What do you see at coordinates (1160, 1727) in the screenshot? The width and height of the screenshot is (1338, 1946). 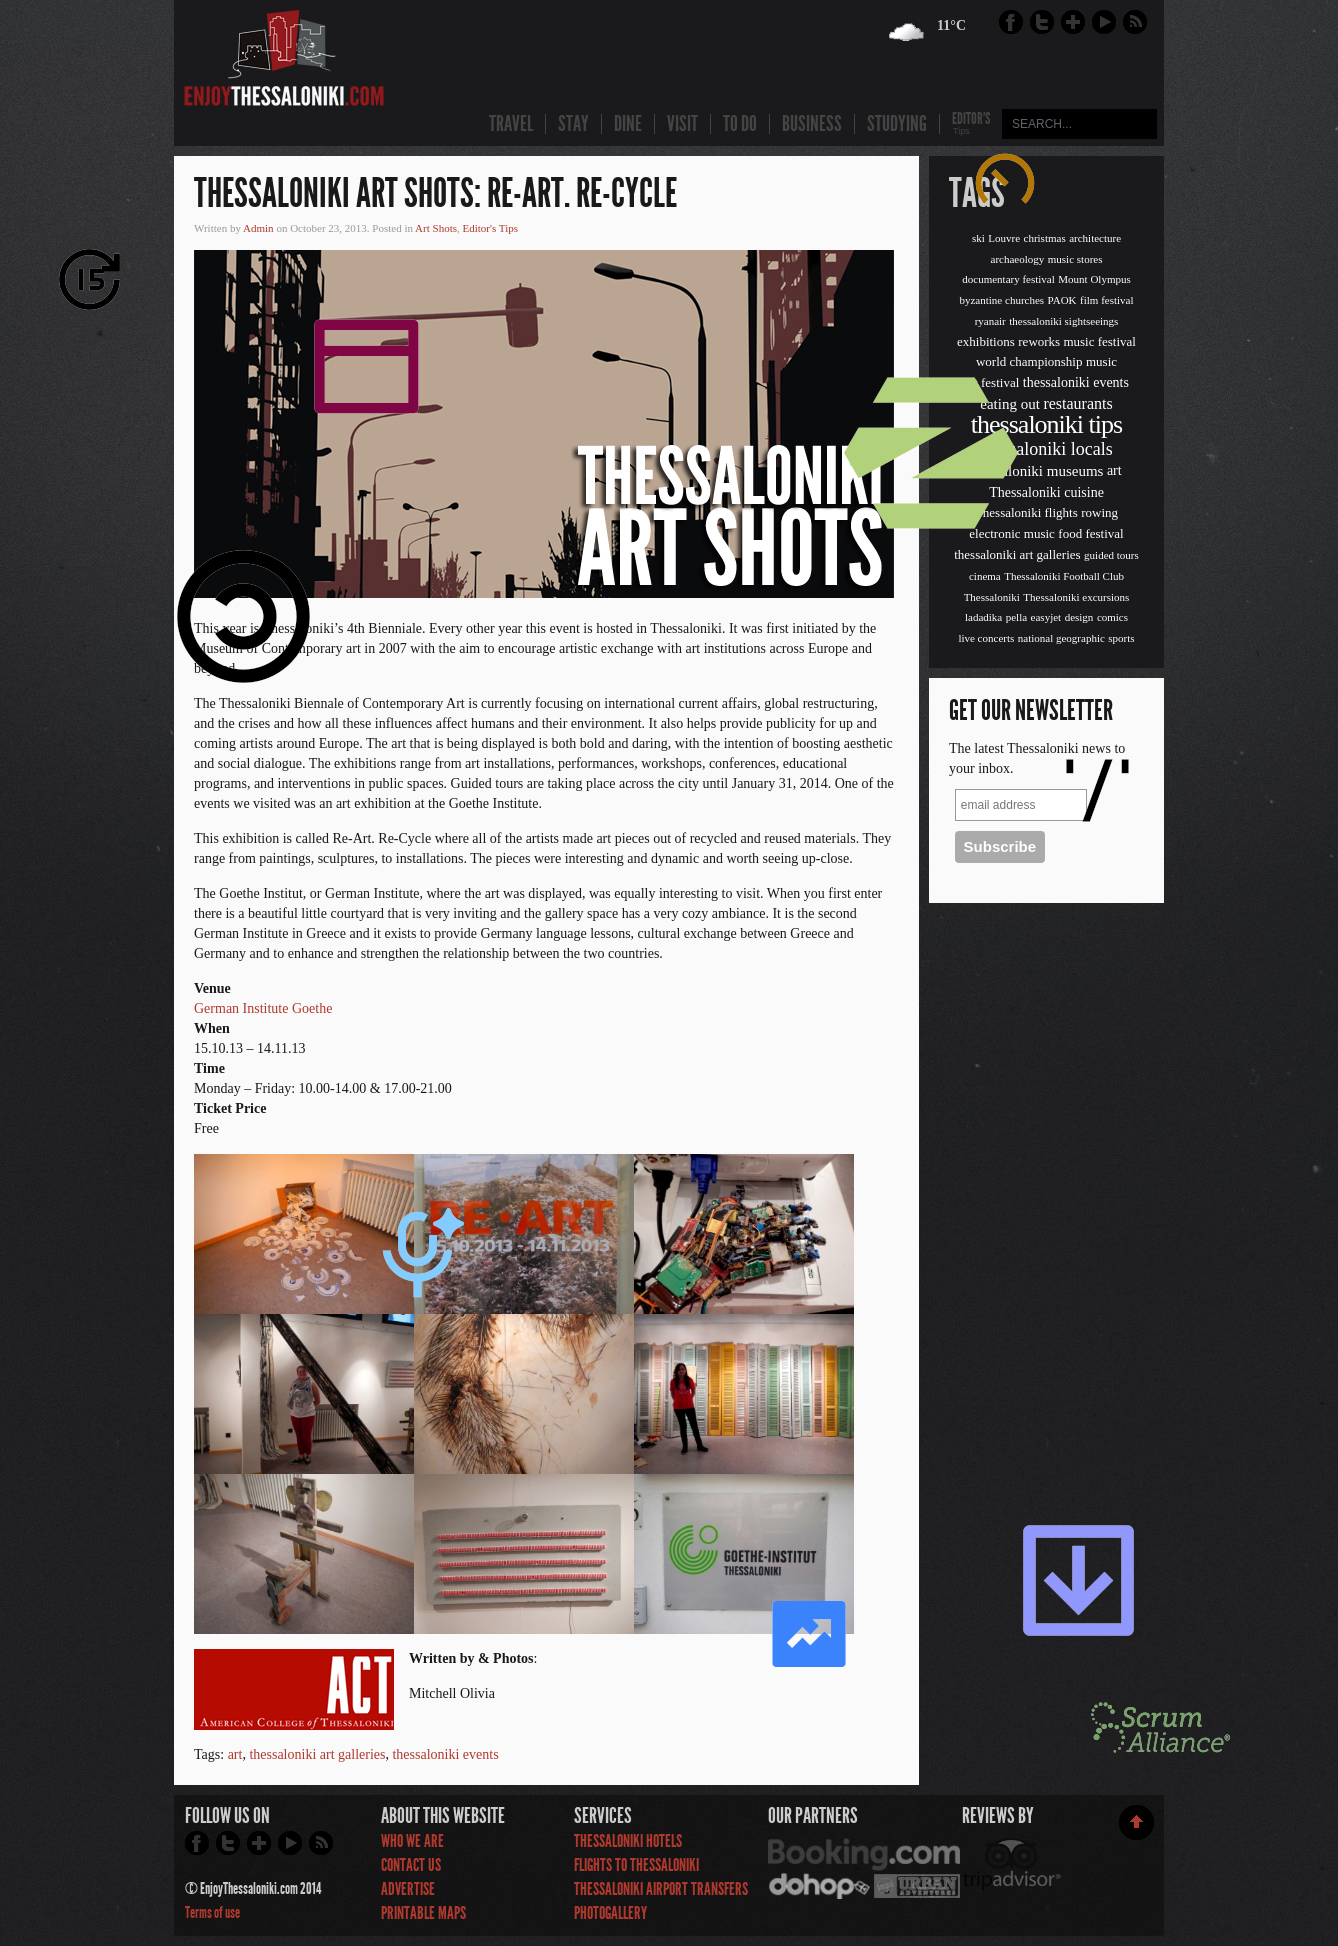 I see `visit the Scrum Alliance website` at bounding box center [1160, 1727].